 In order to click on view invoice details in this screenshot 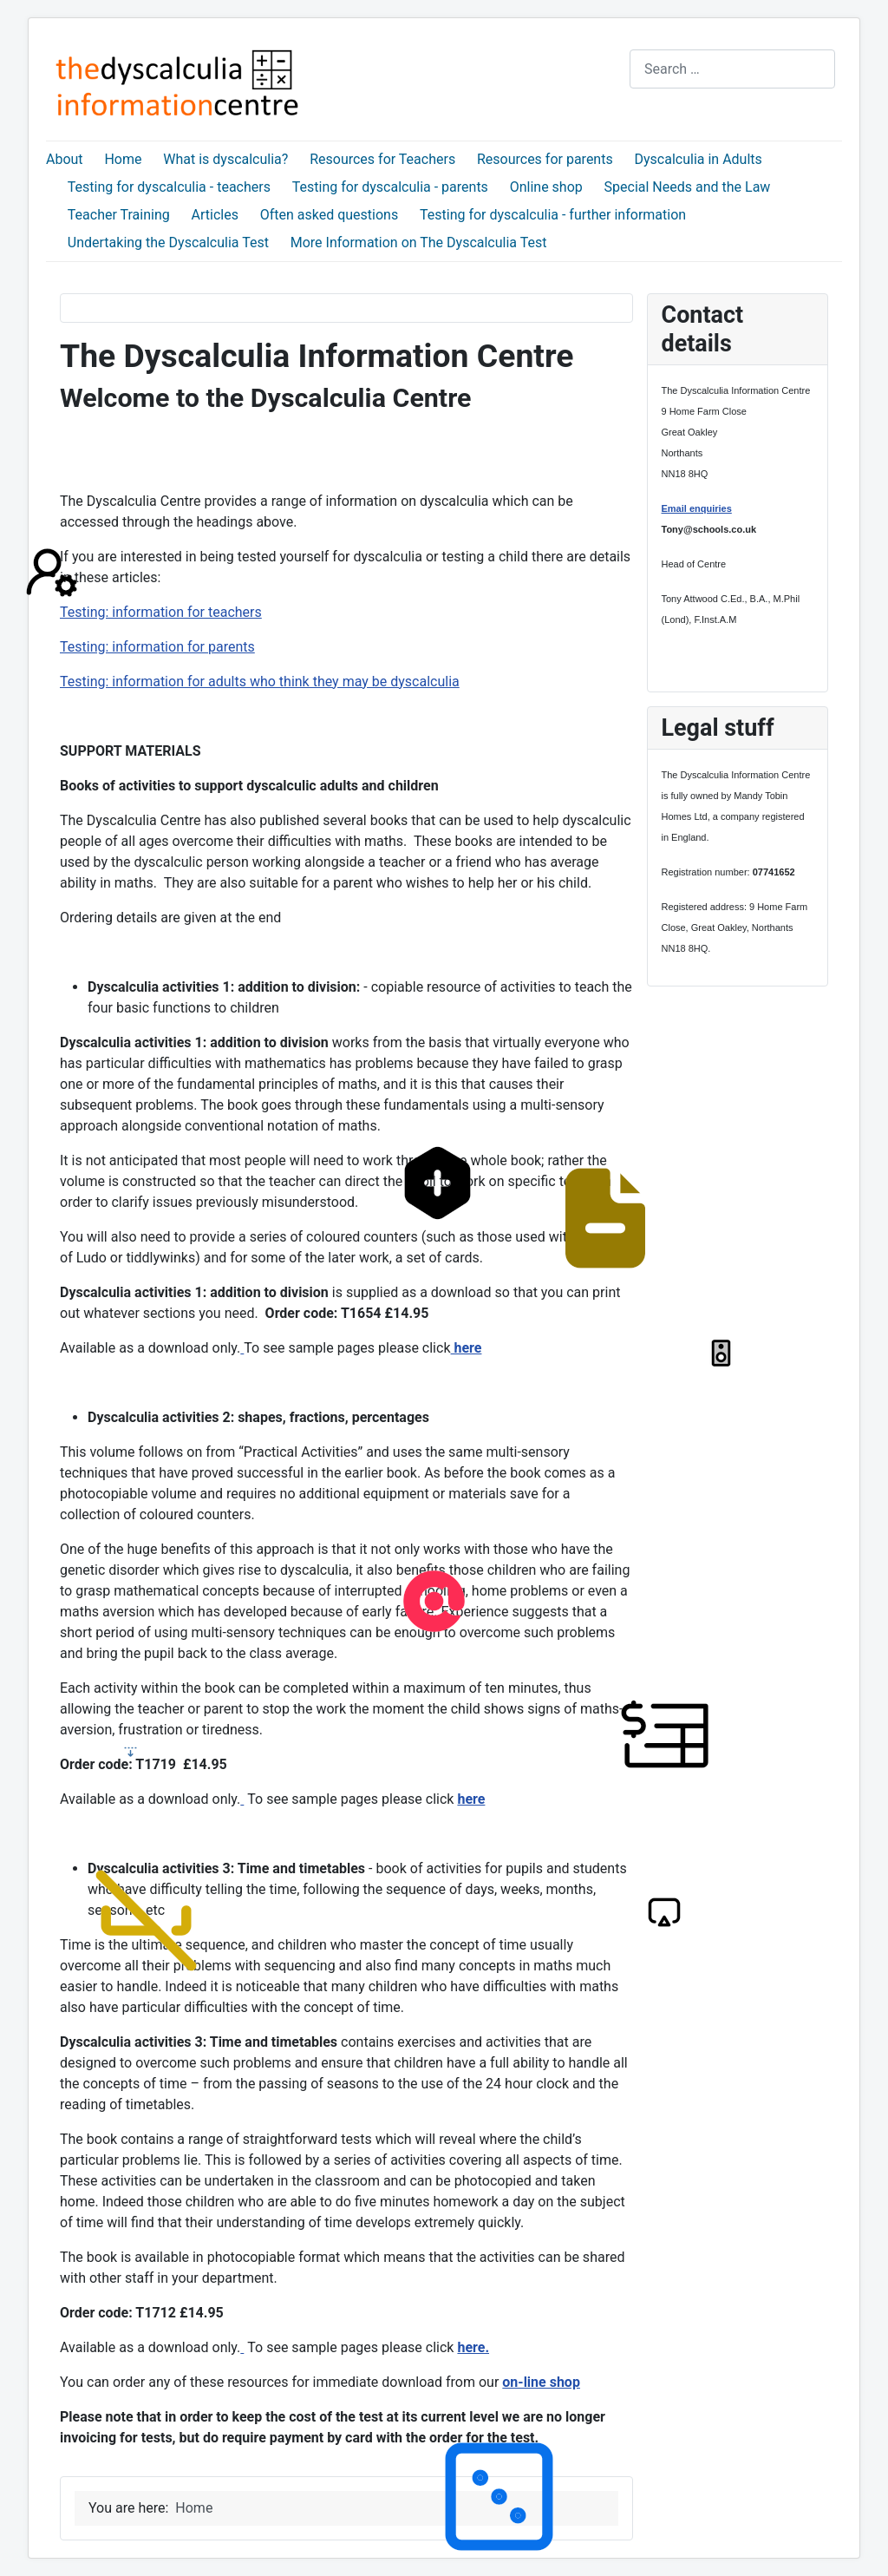, I will do `click(666, 1735)`.